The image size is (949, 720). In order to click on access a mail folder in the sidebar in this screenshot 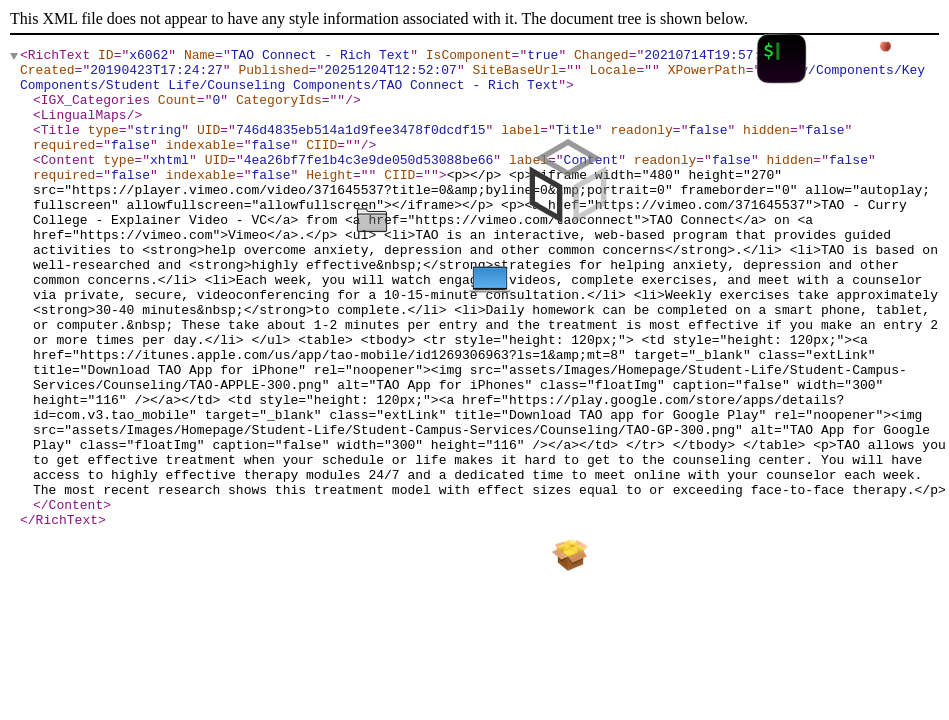, I will do `click(372, 220)`.